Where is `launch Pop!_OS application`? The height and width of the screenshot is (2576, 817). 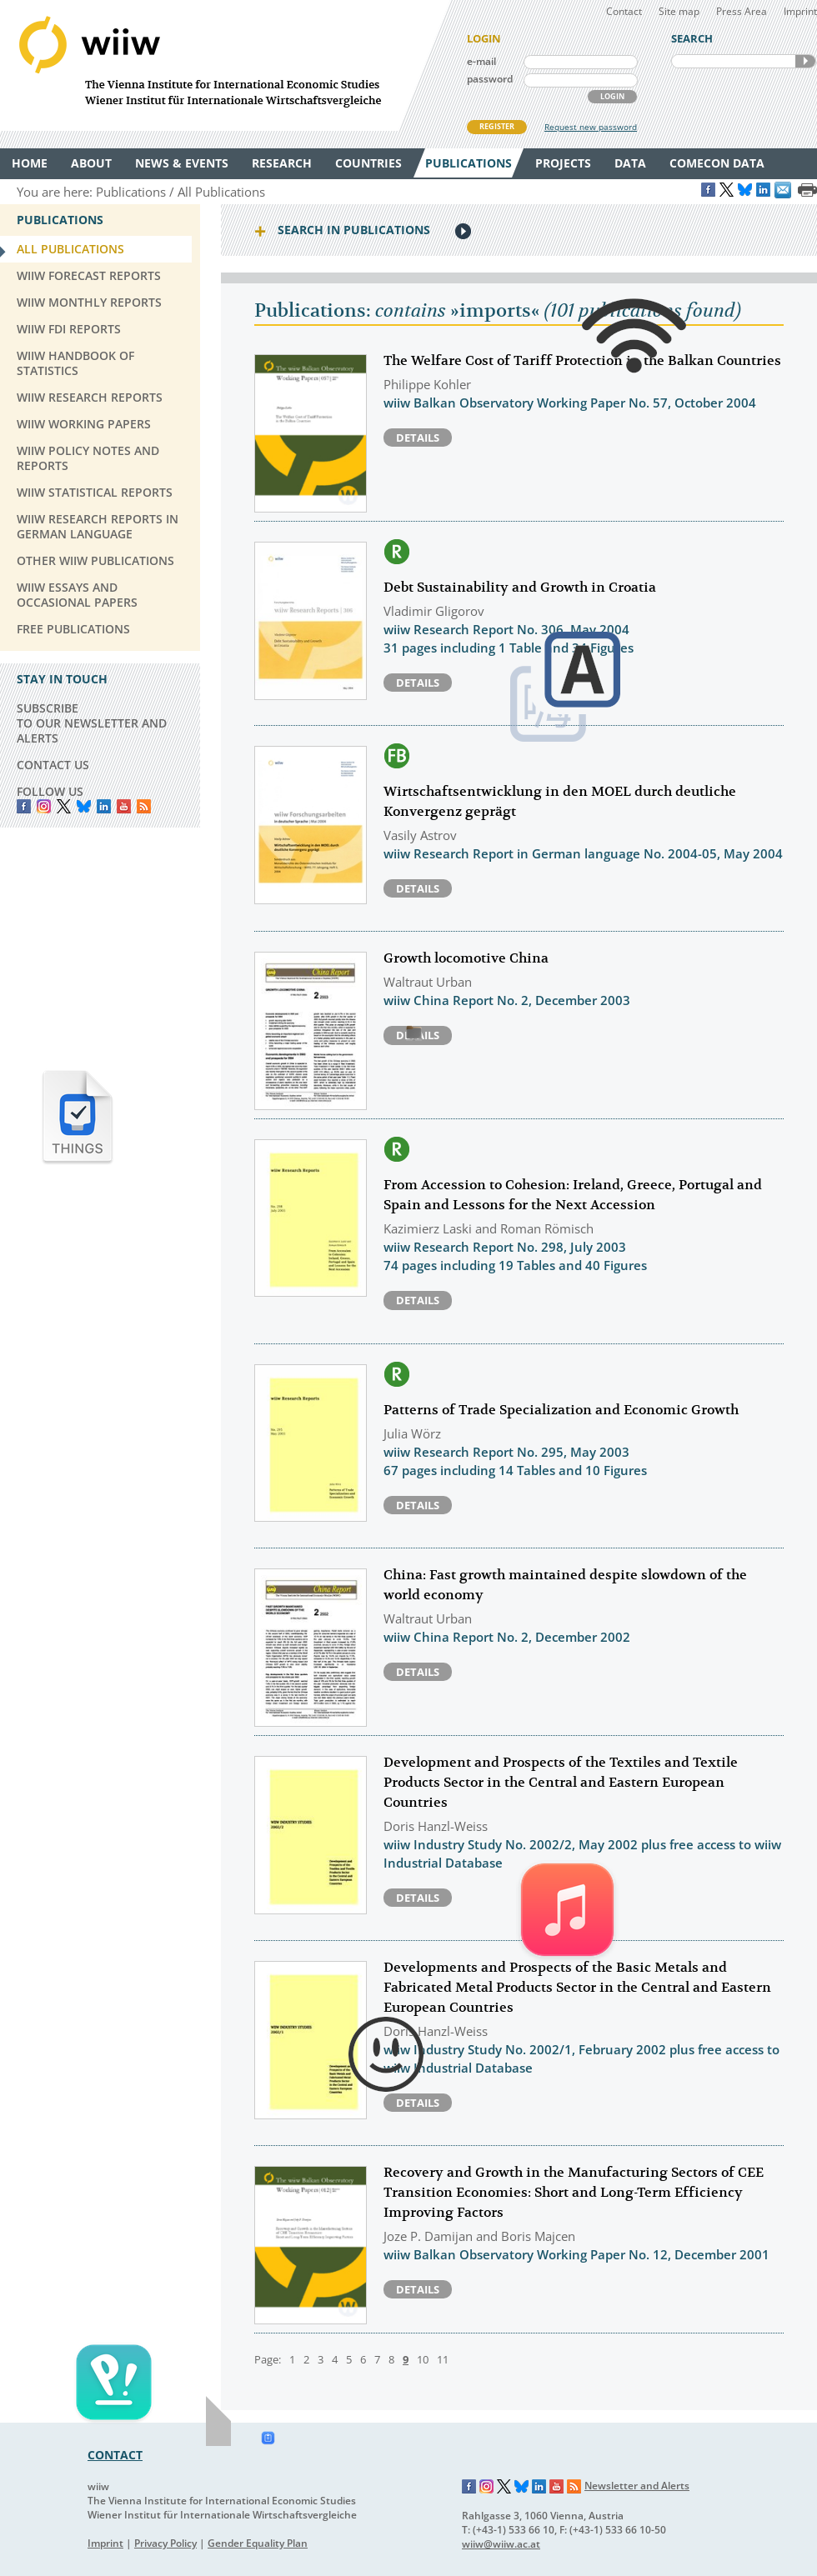 launch Pop!_OS application is located at coordinates (113, 2382).